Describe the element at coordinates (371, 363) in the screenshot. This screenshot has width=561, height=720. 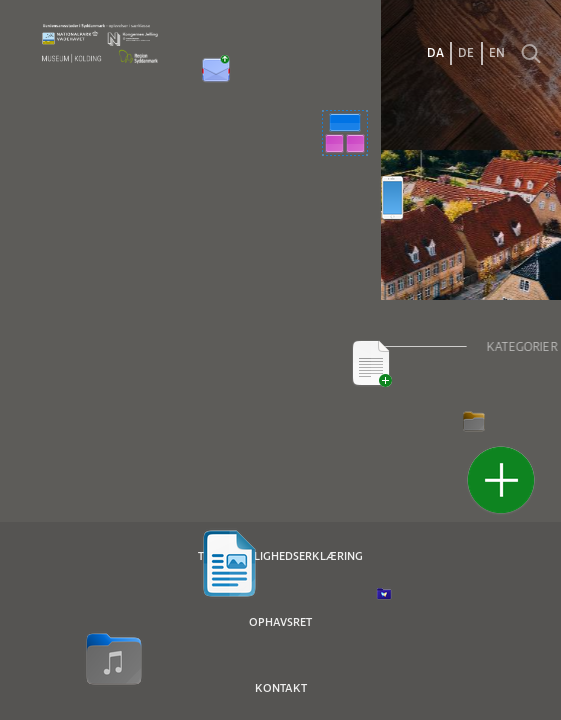
I see `create a new document` at that location.